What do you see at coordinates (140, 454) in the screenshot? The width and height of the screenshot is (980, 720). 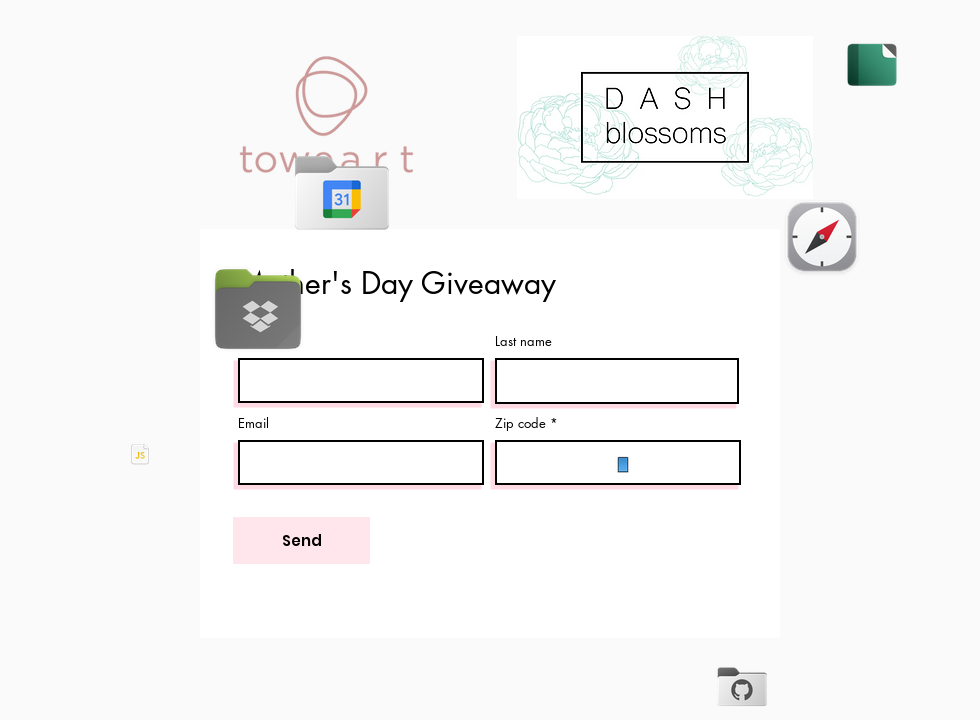 I see `a javascript file in the file system` at bounding box center [140, 454].